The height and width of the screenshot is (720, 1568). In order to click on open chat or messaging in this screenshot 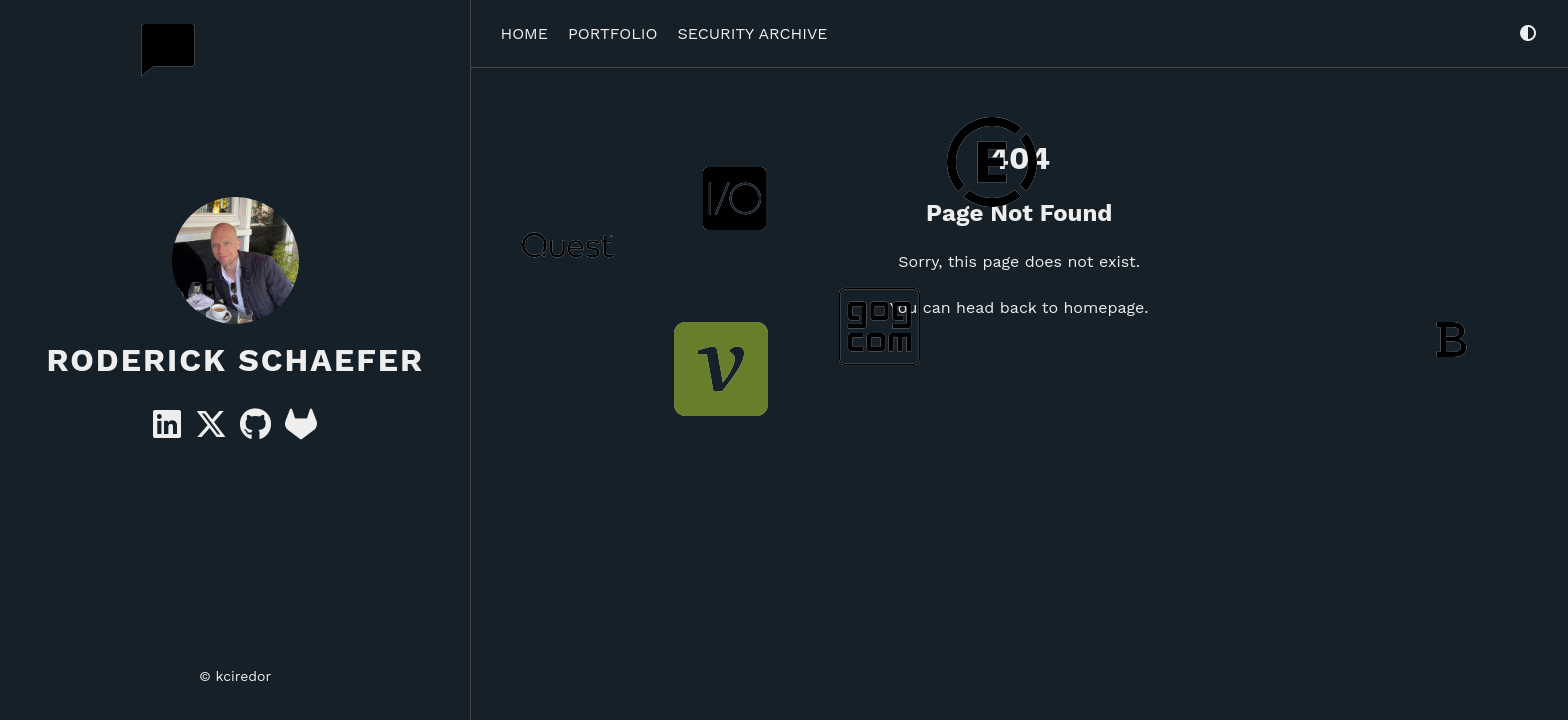, I will do `click(168, 48)`.